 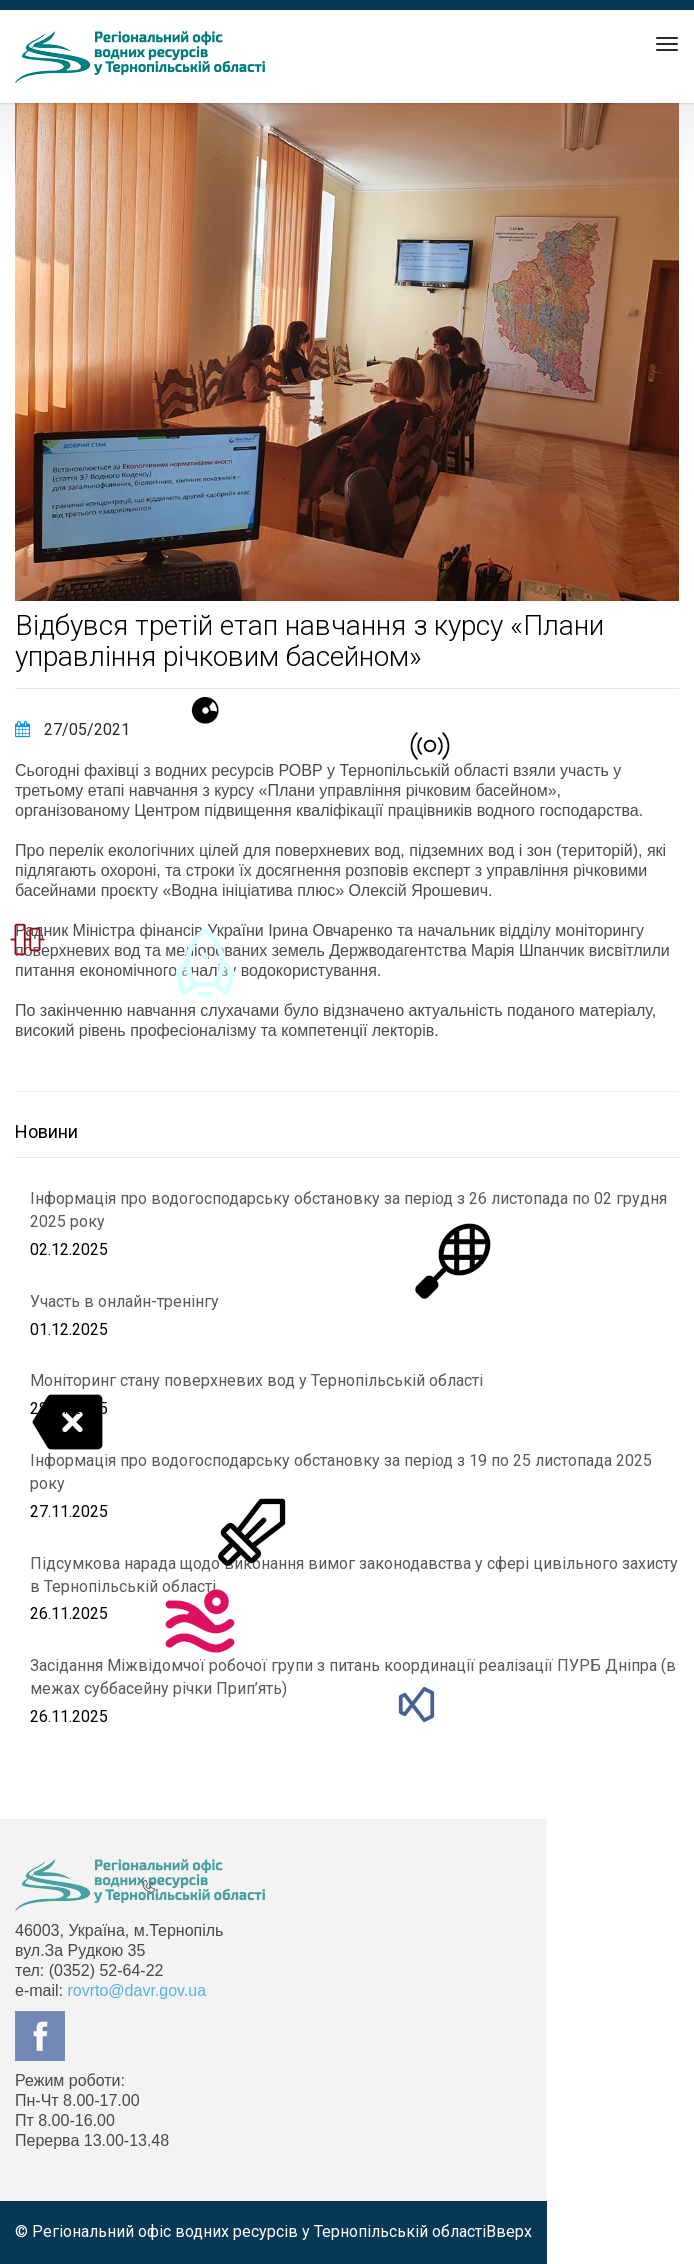 What do you see at coordinates (451, 1262) in the screenshot?
I see `access tennis or racquet sports features` at bounding box center [451, 1262].